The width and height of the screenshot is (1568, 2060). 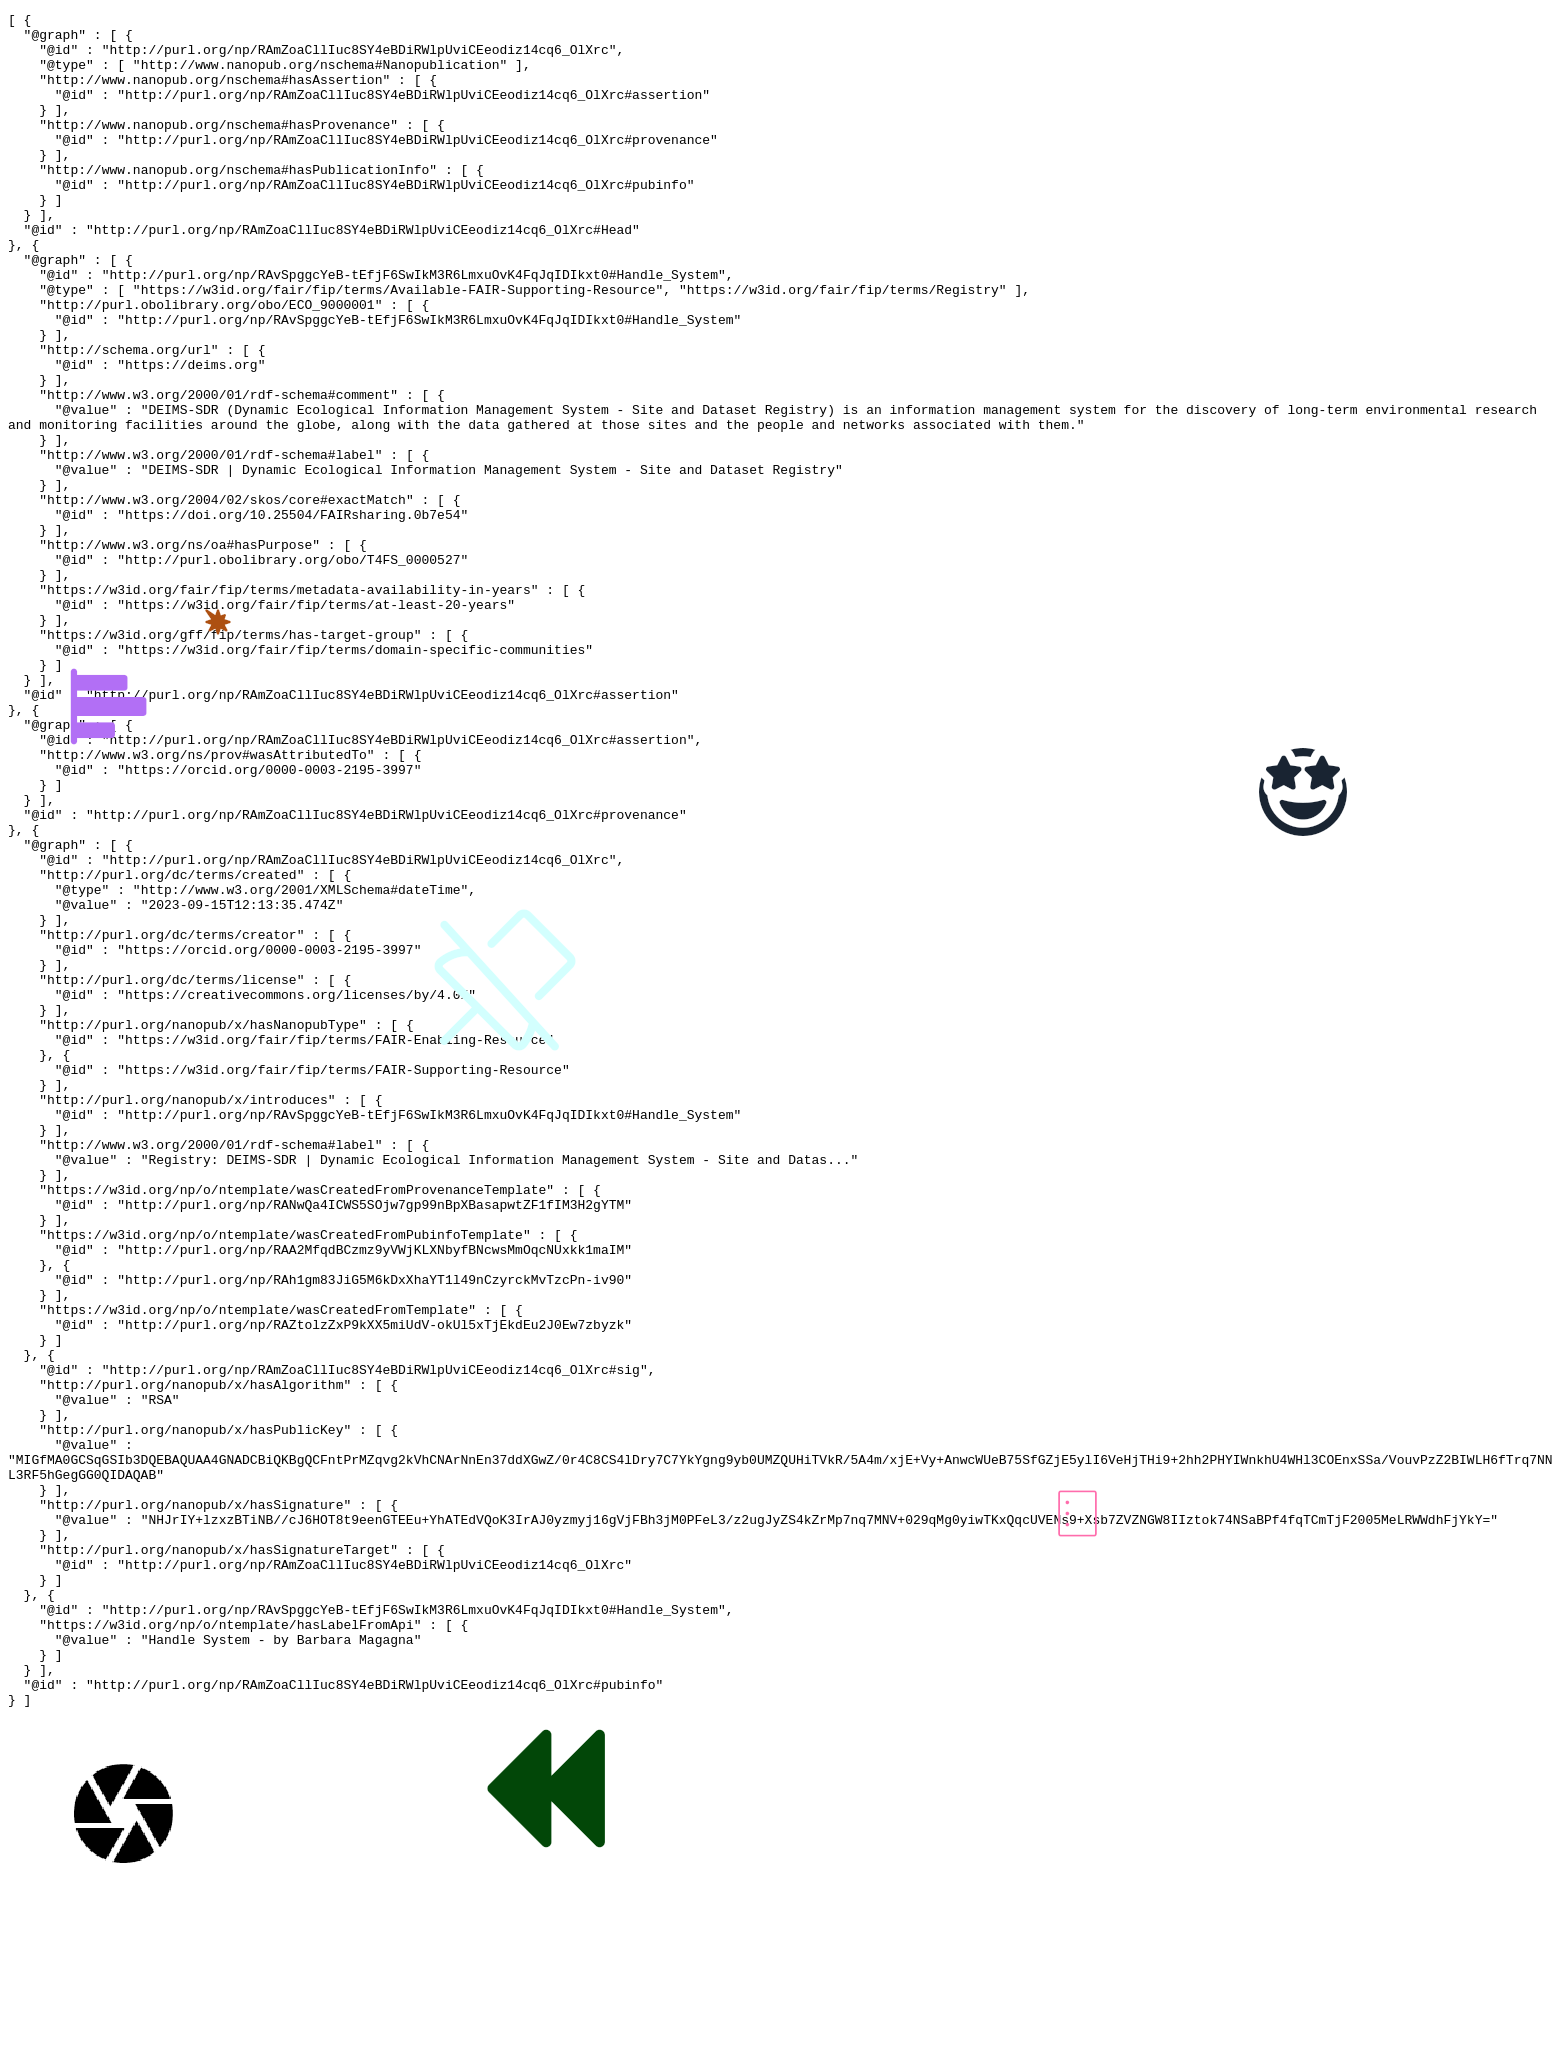 What do you see at coordinates (105, 706) in the screenshot?
I see `view horizontal bar chart data` at bounding box center [105, 706].